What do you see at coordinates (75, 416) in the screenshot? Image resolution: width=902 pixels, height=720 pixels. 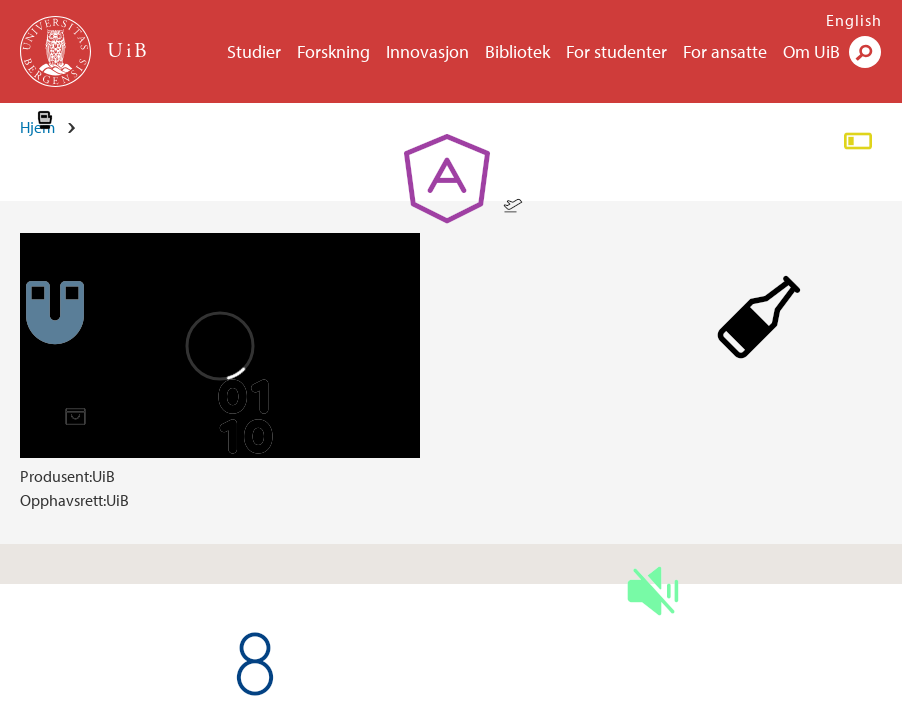 I see `view your shopping bag` at bounding box center [75, 416].